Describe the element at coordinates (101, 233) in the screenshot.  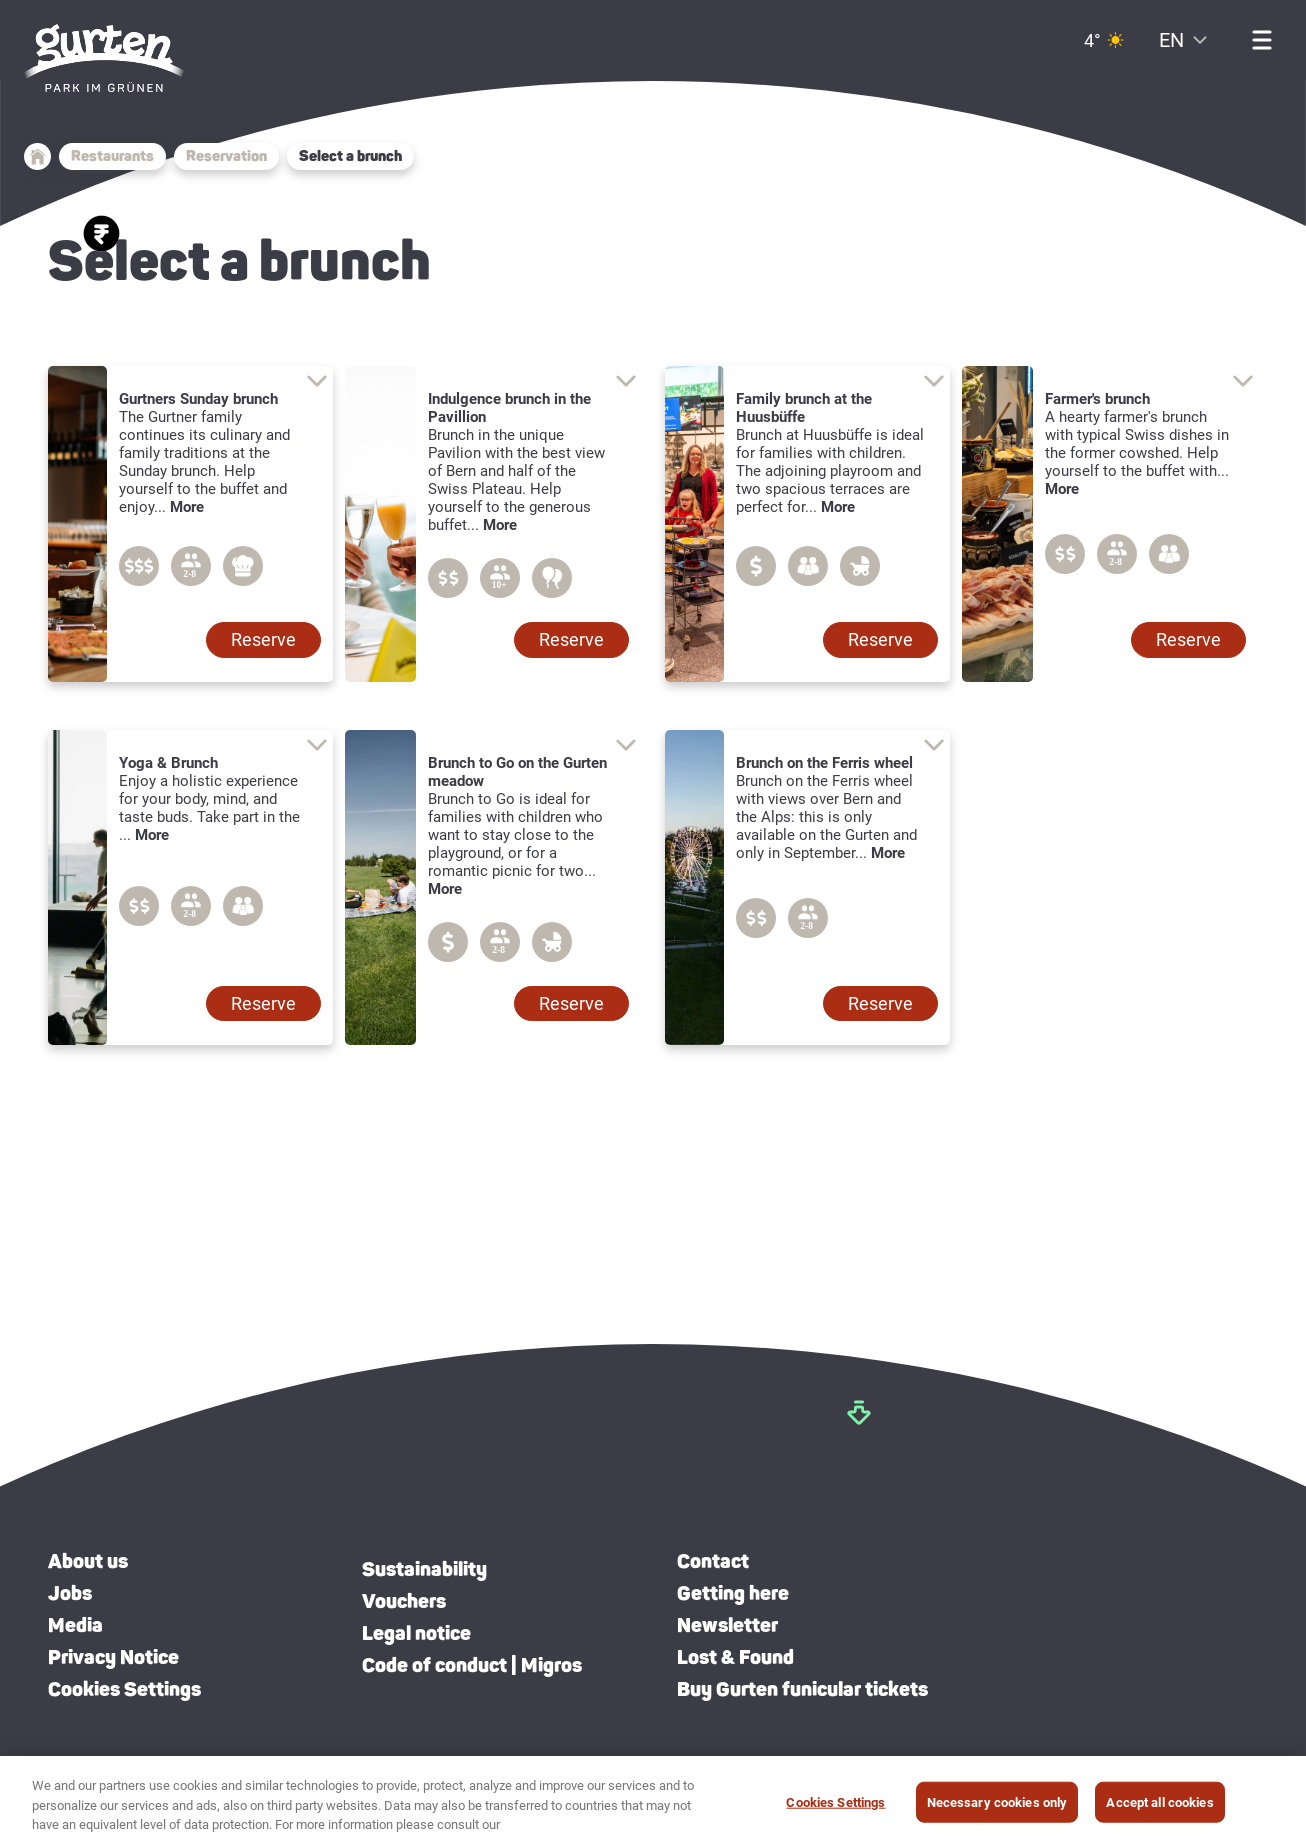
I see `indicates Indian rupee currency or payment` at that location.